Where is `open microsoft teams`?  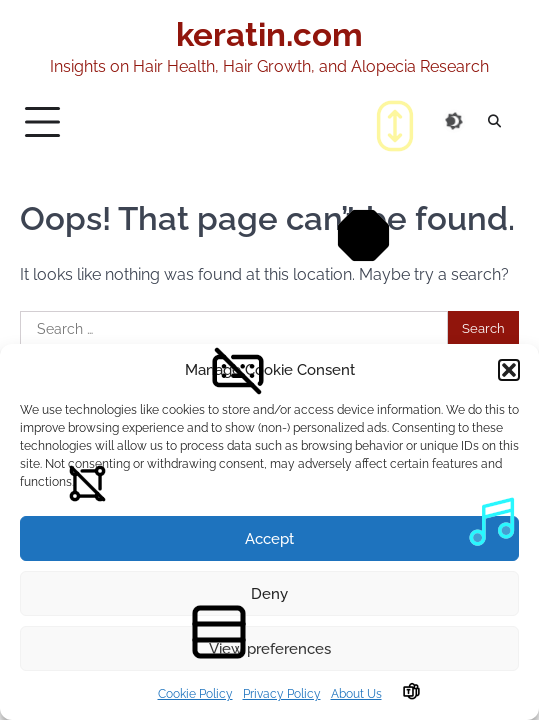
open microsoft teams is located at coordinates (411, 691).